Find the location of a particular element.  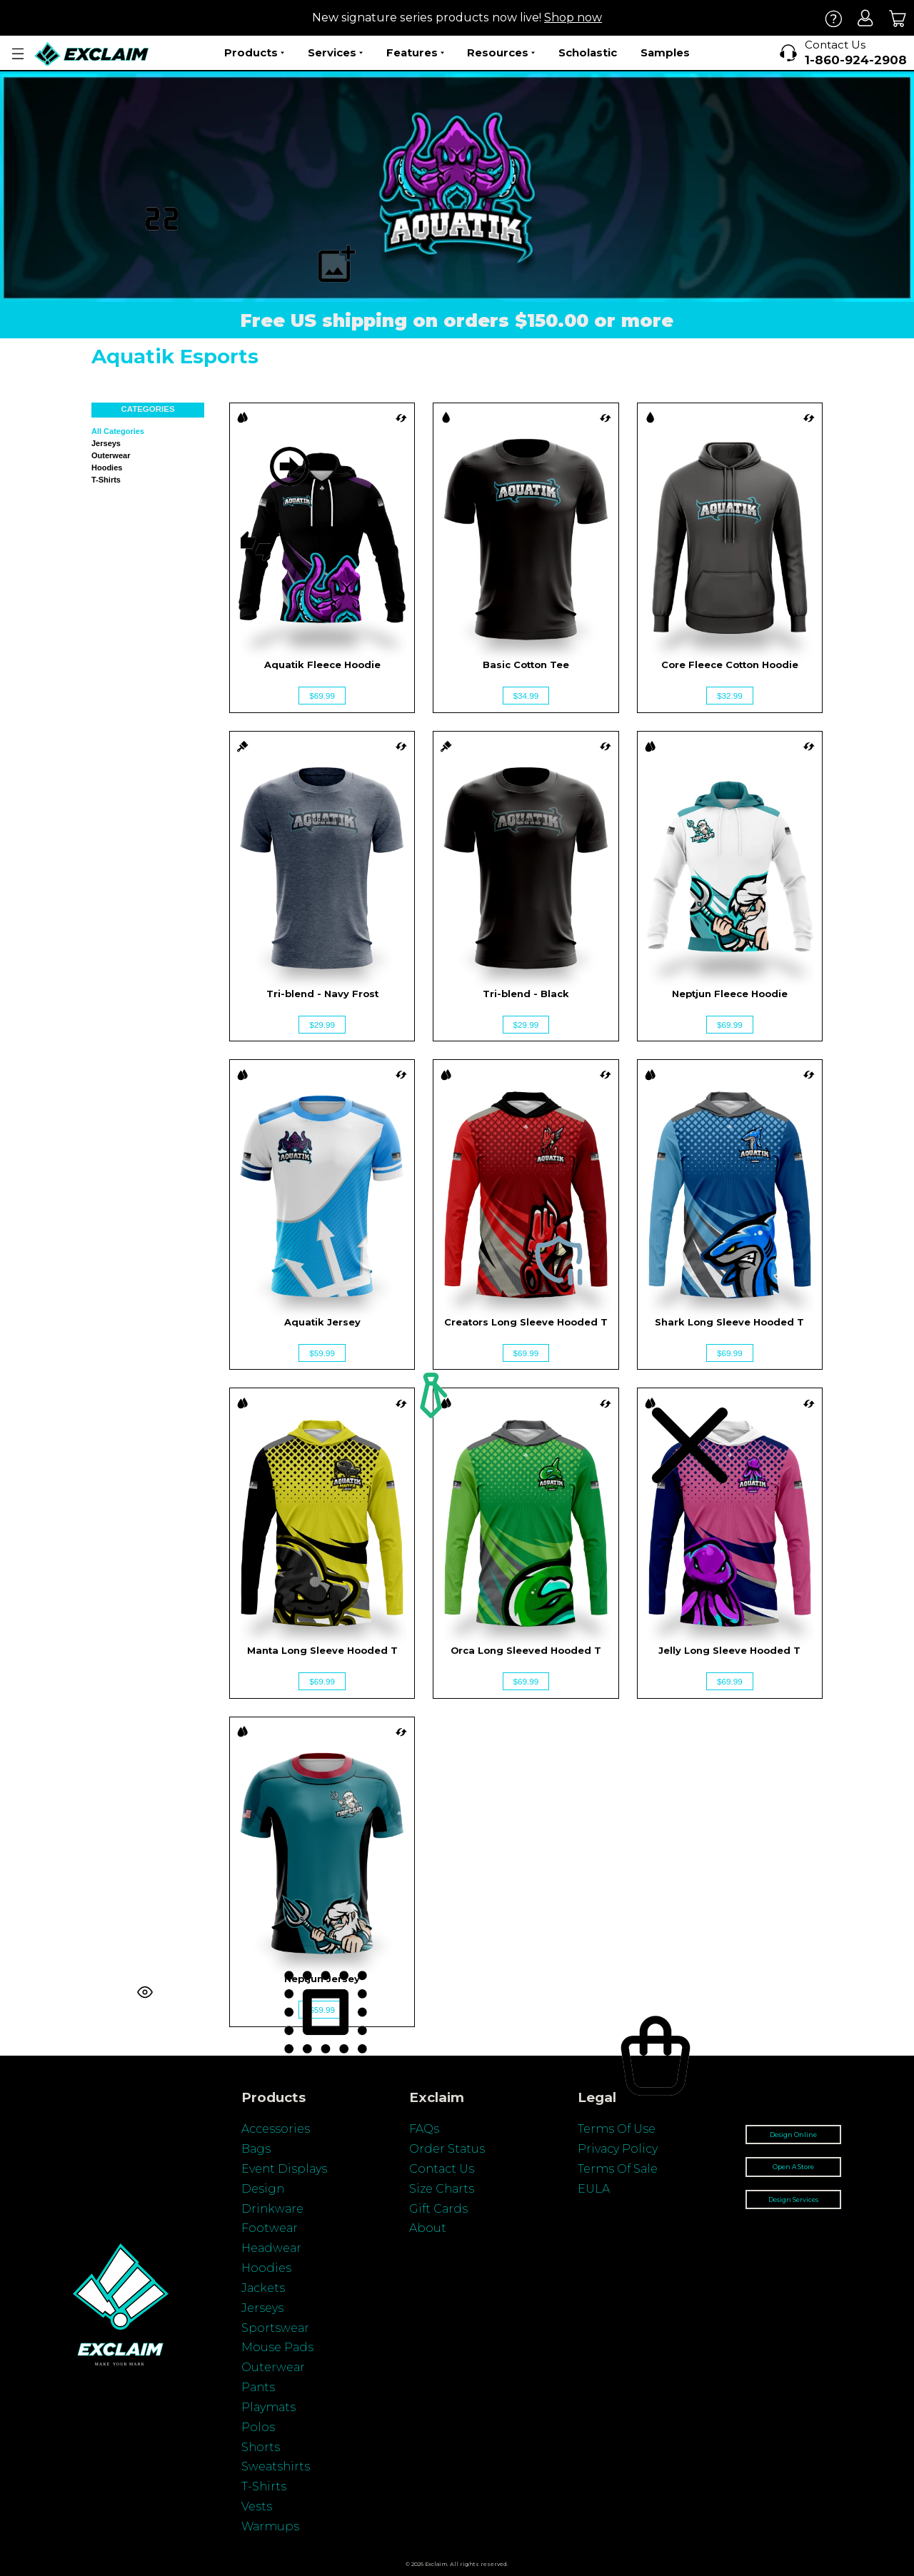

indicates item number 22 in a list or sequence is located at coordinates (161, 218).